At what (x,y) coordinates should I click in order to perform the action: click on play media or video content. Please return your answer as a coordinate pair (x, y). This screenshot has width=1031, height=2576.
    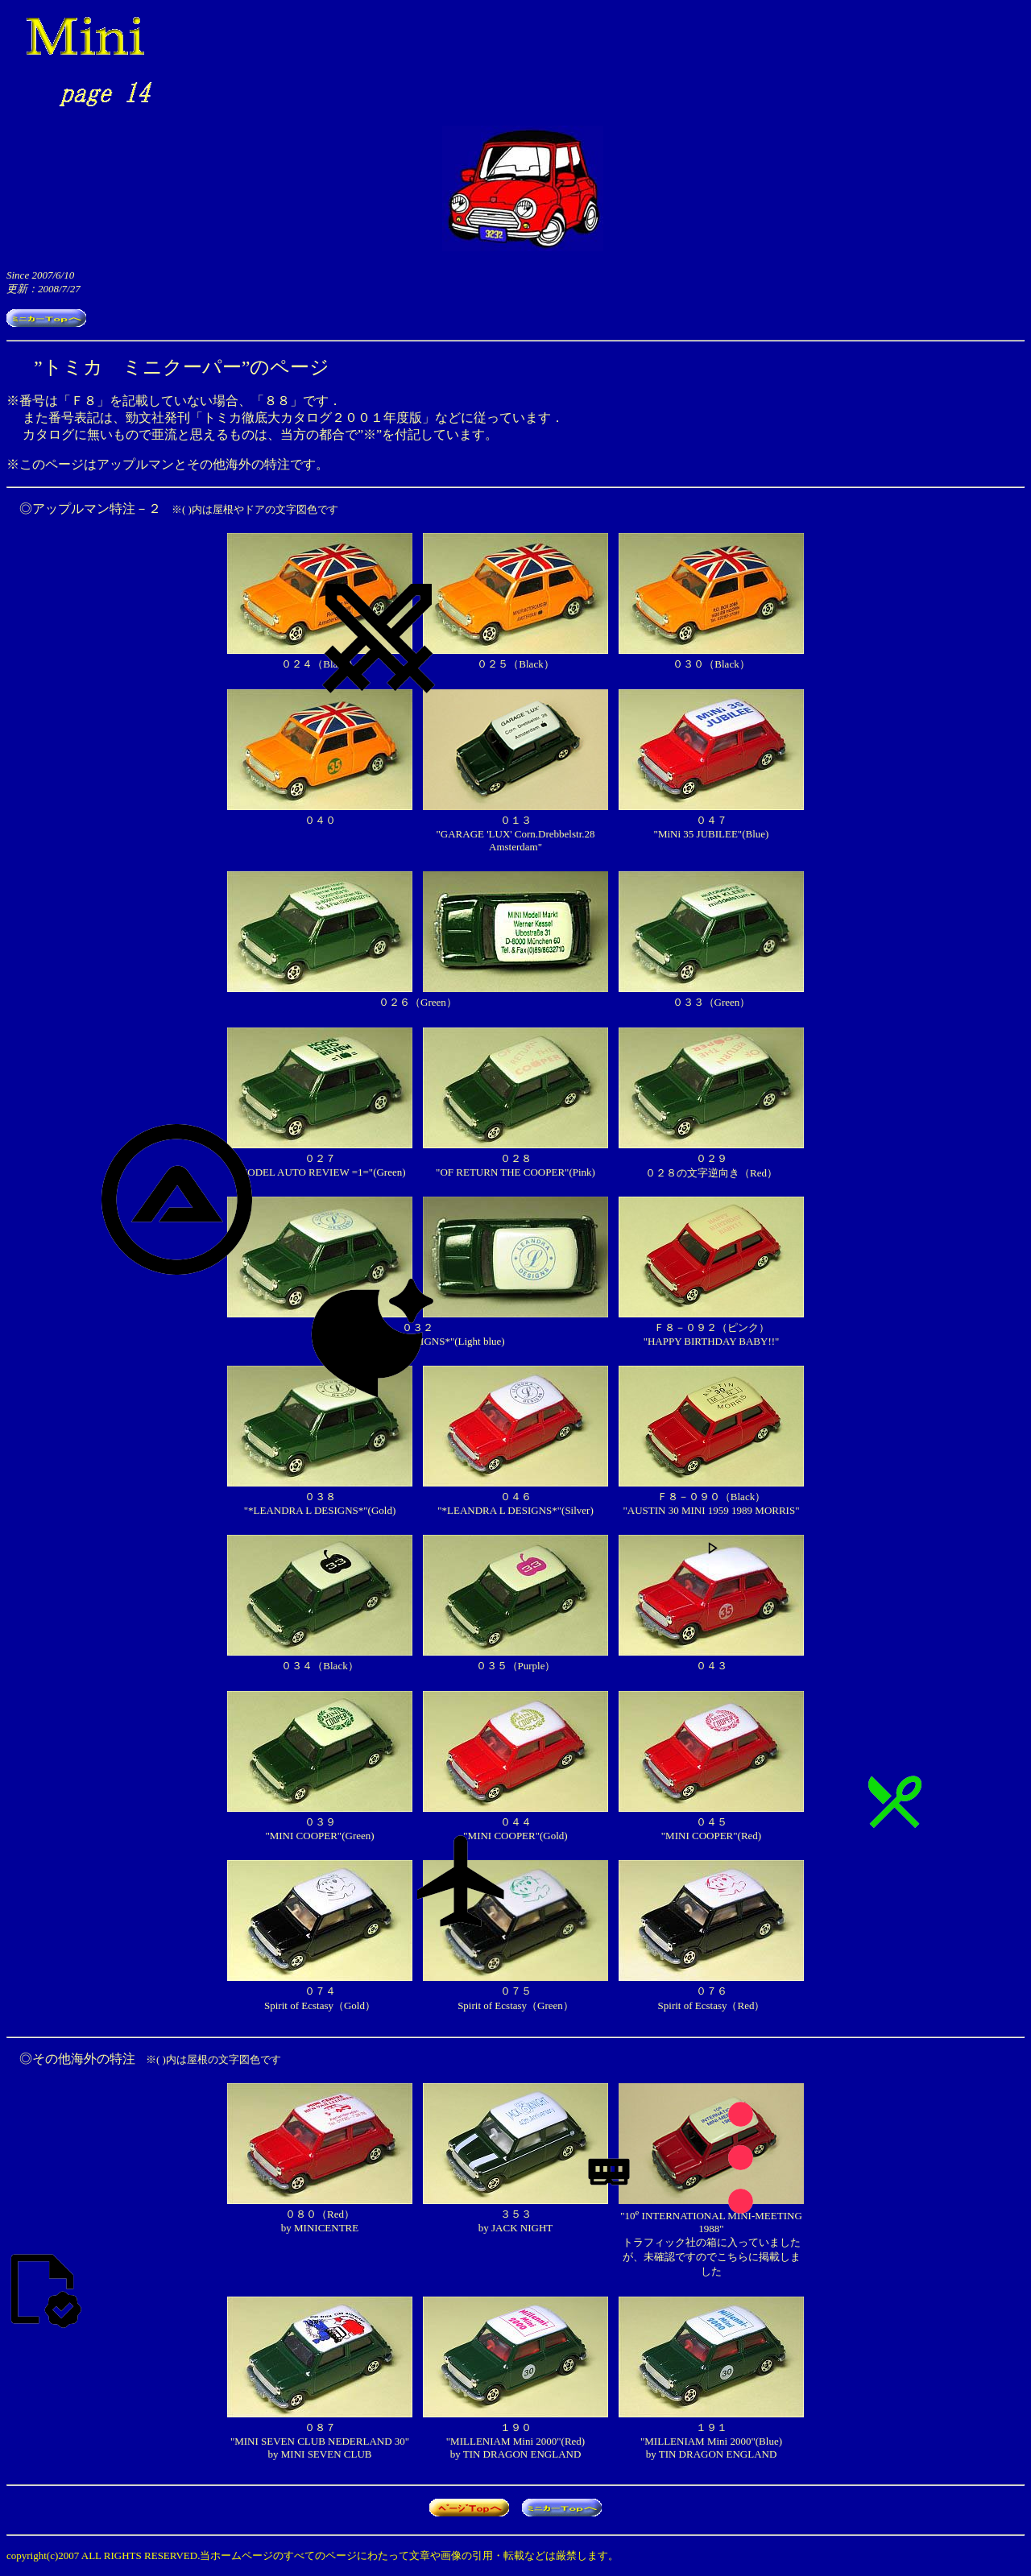
    Looking at the image, I should click on (711, 1548).